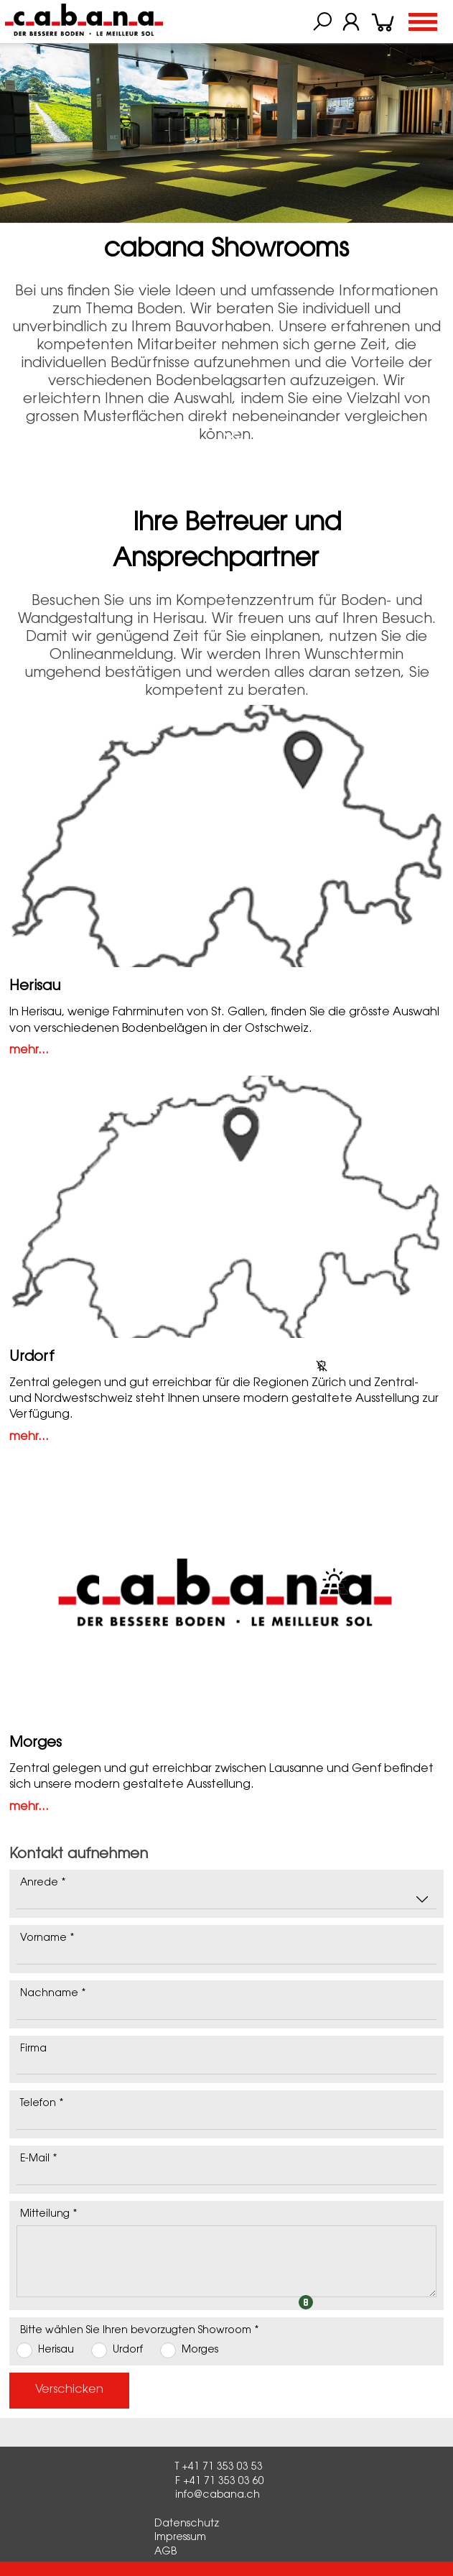 This screenshot has width=453, height=2576. I want to click on disable bot or automated features, so click(322, 1366).